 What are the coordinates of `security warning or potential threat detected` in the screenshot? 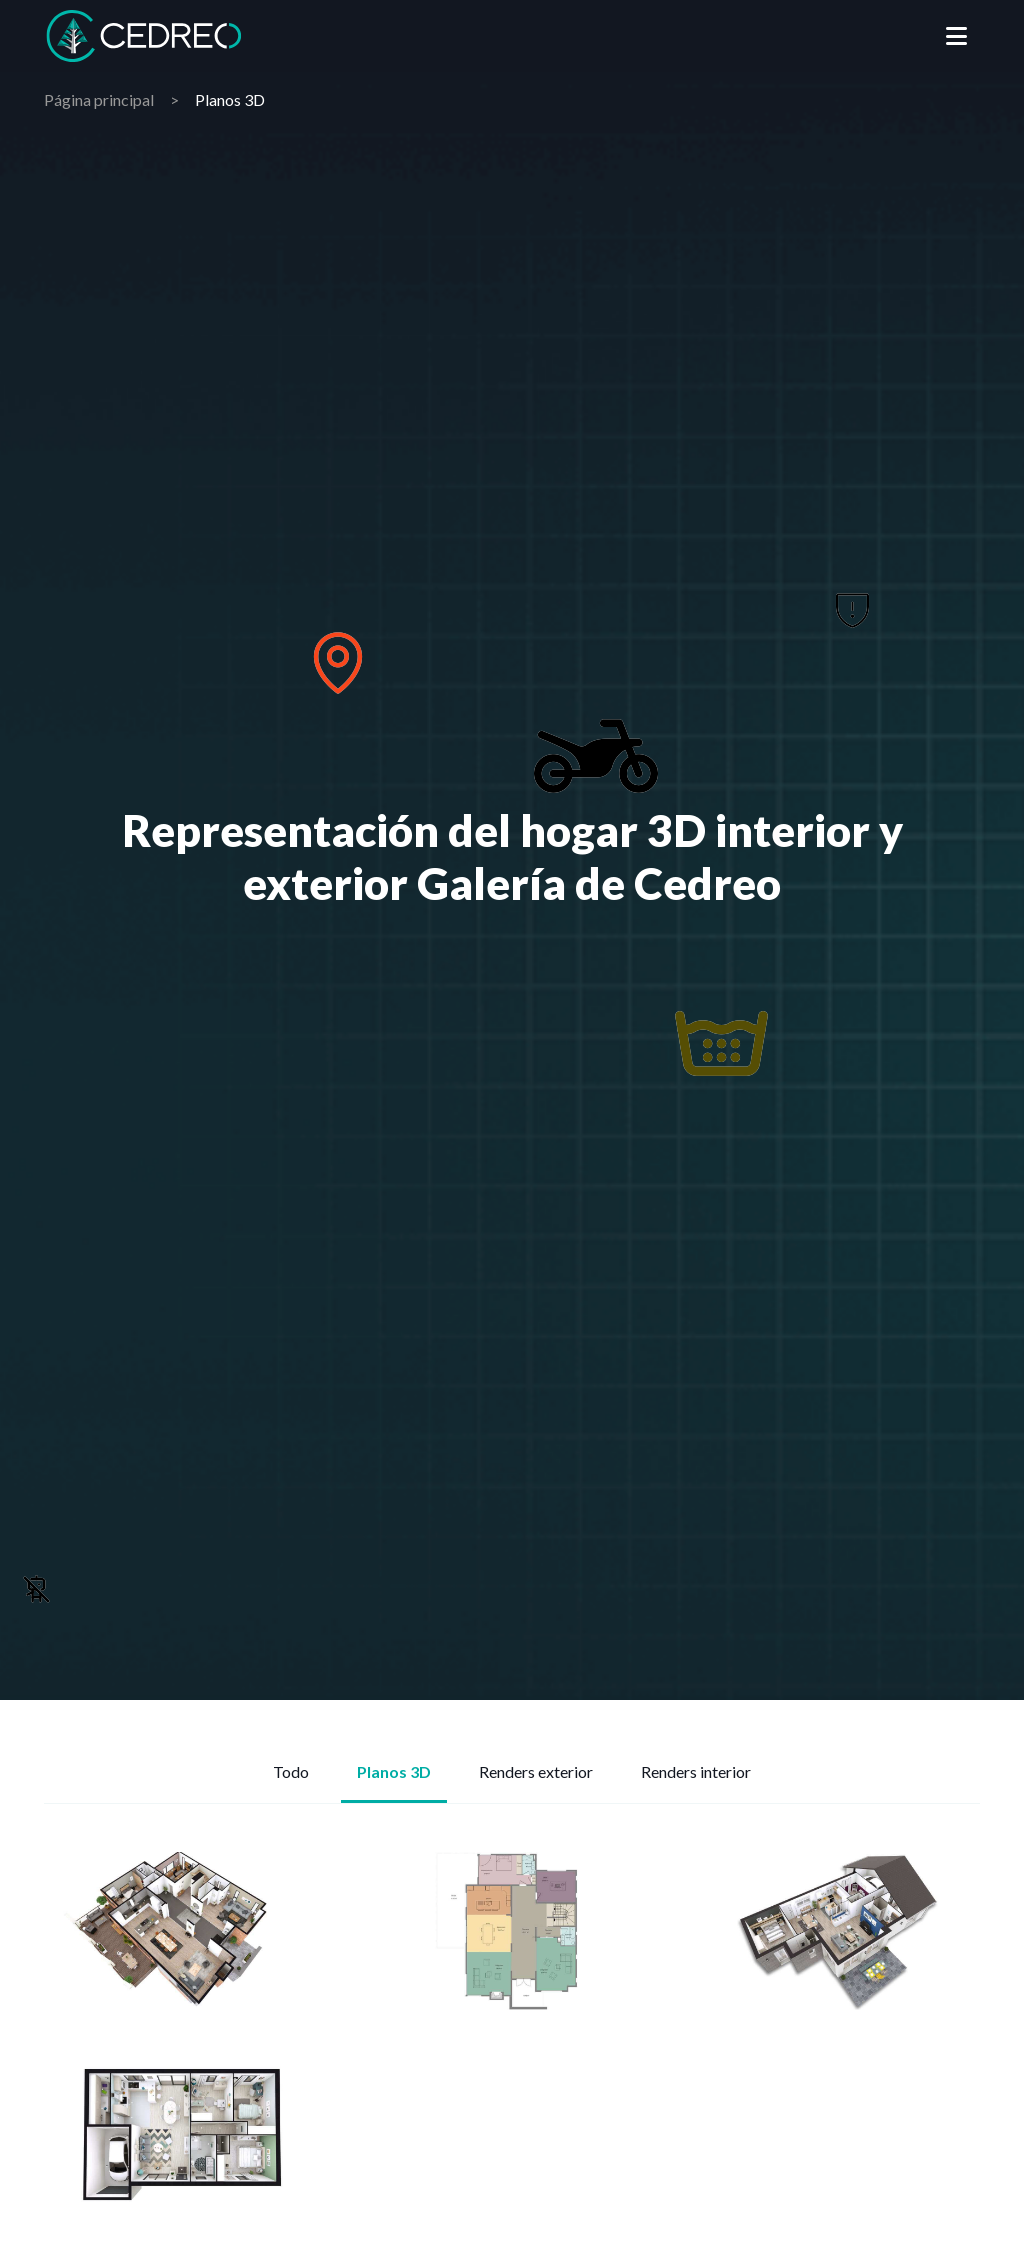 It's located at (852, 608).